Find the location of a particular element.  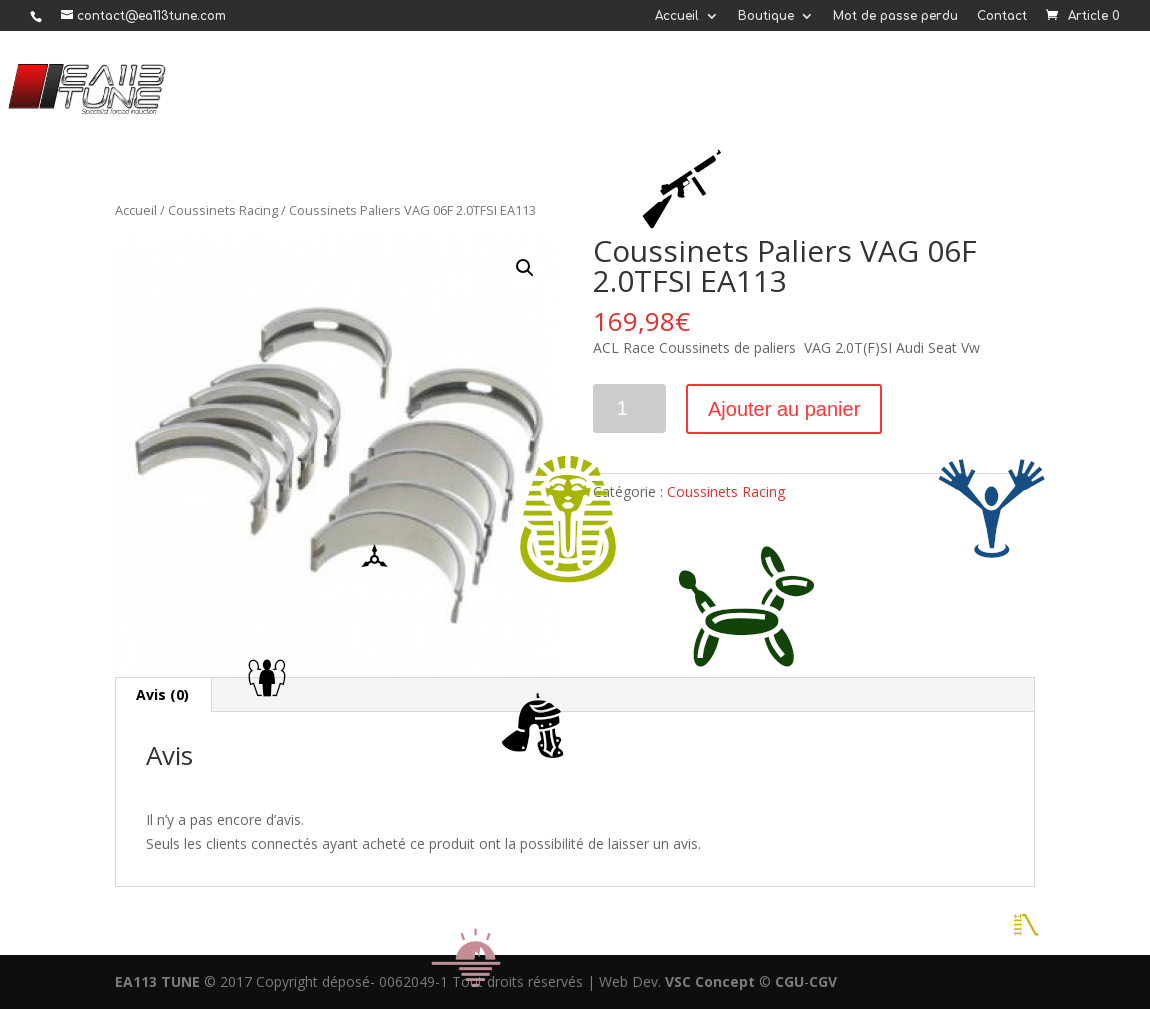

access playground or kids' play area is located at coordinates (1026, 923).